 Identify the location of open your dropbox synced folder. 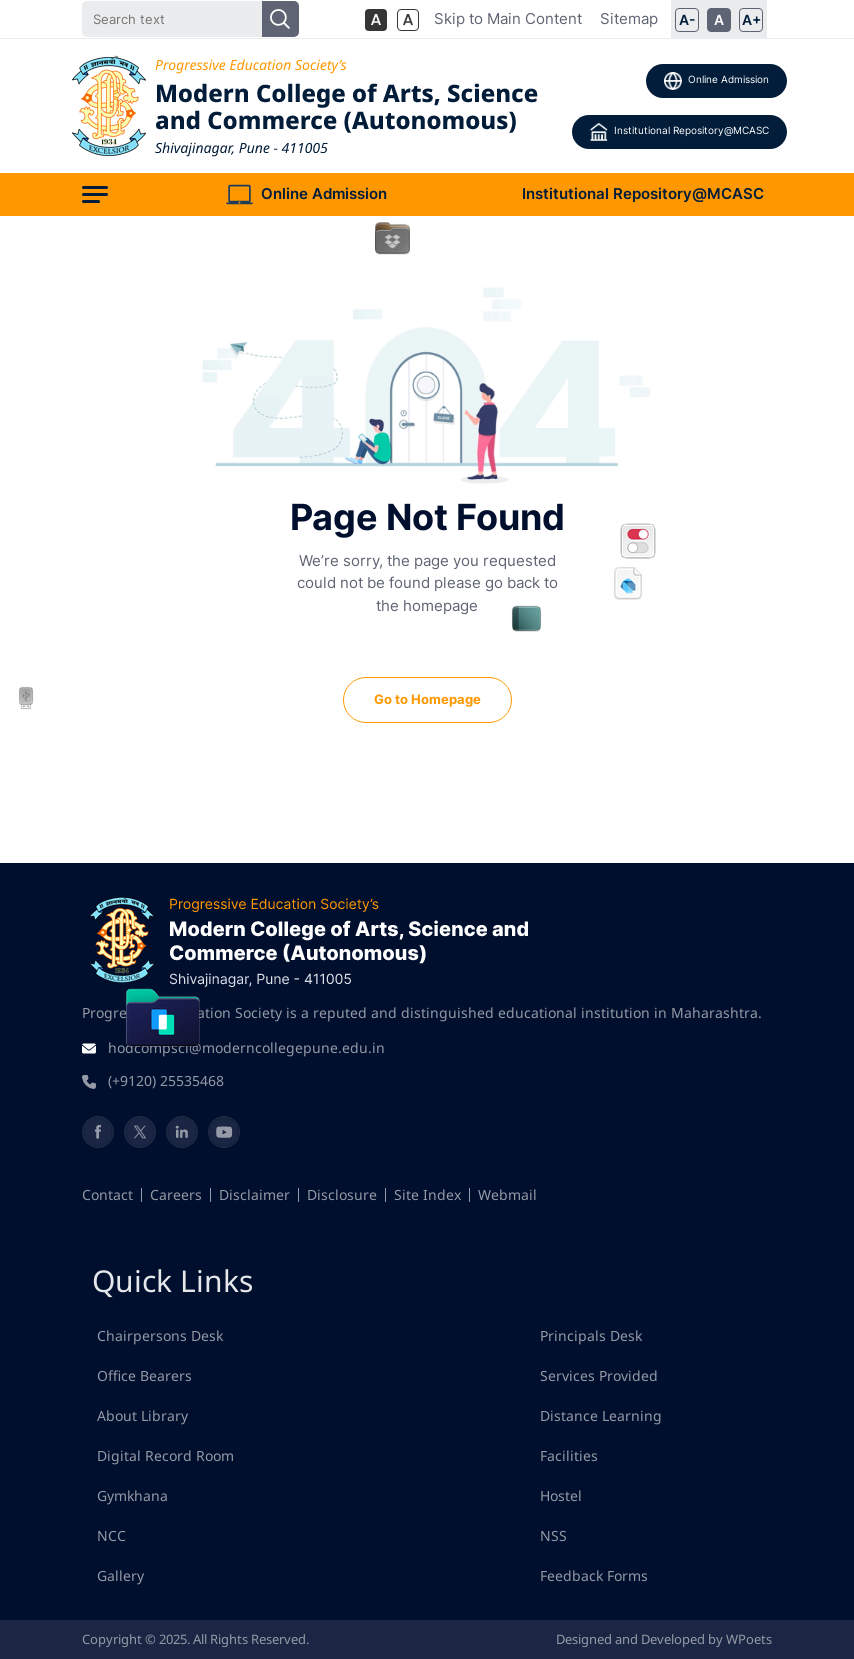
(392, 237).